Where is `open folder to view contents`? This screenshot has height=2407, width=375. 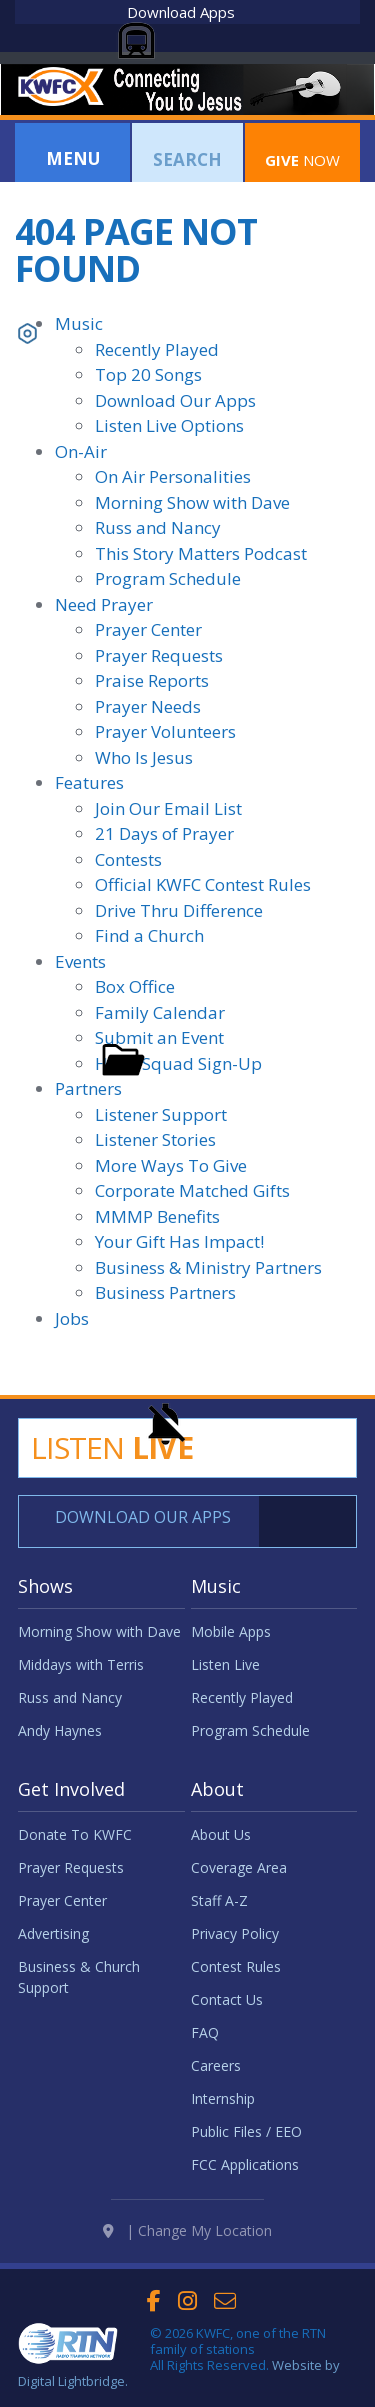
open folder to view contents is located at coordinates (122, 1059).